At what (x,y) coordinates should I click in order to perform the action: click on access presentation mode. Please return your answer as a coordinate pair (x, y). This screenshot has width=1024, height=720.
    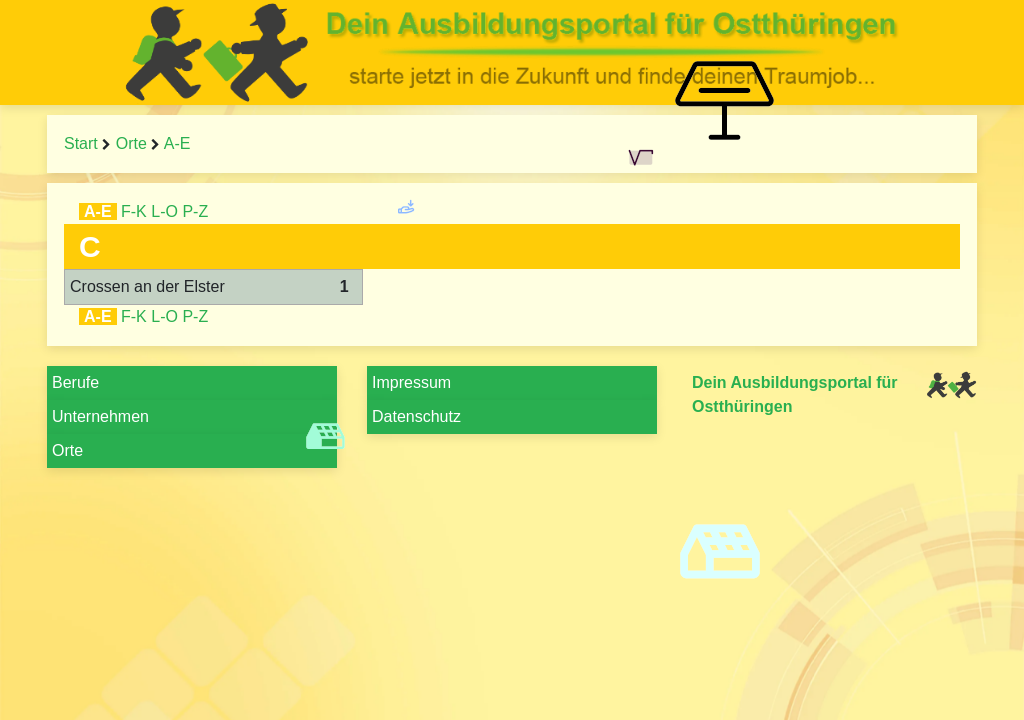
    Looking at the image, I should click on (724, 100).